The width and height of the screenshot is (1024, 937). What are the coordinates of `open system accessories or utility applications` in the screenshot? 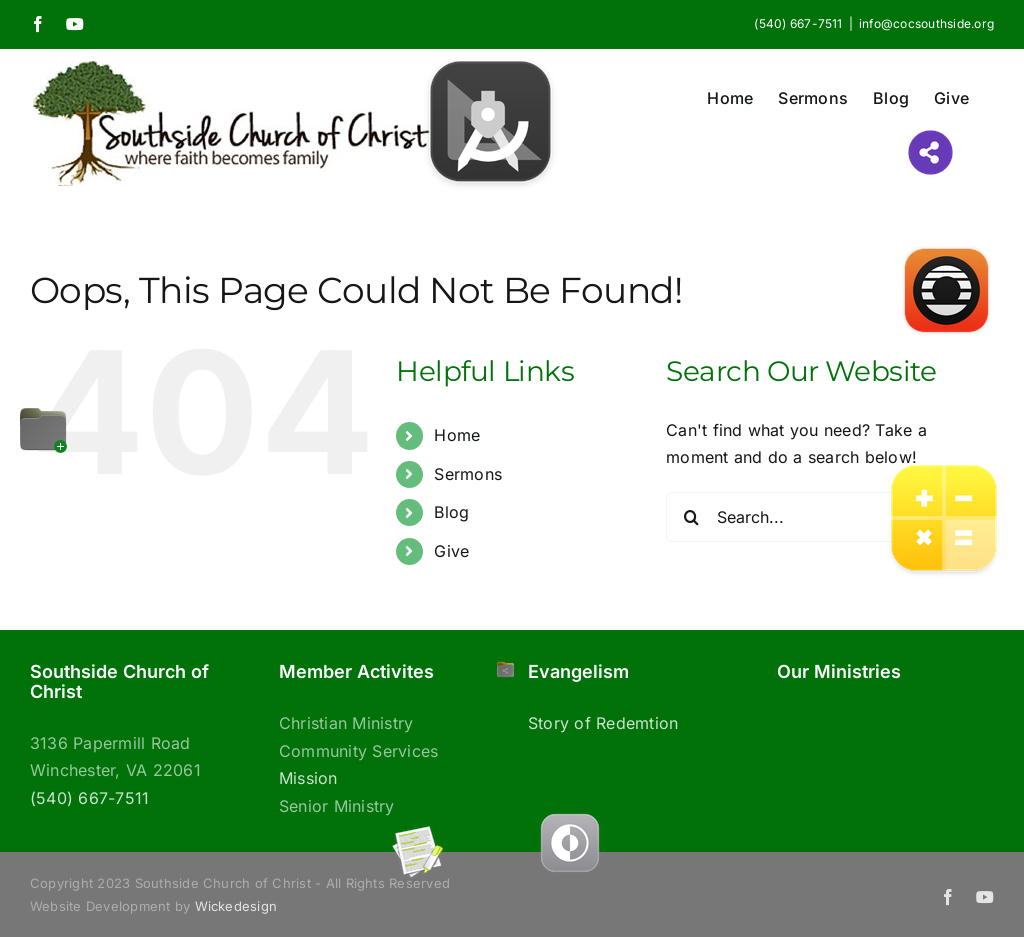 It's located at (490, 123).